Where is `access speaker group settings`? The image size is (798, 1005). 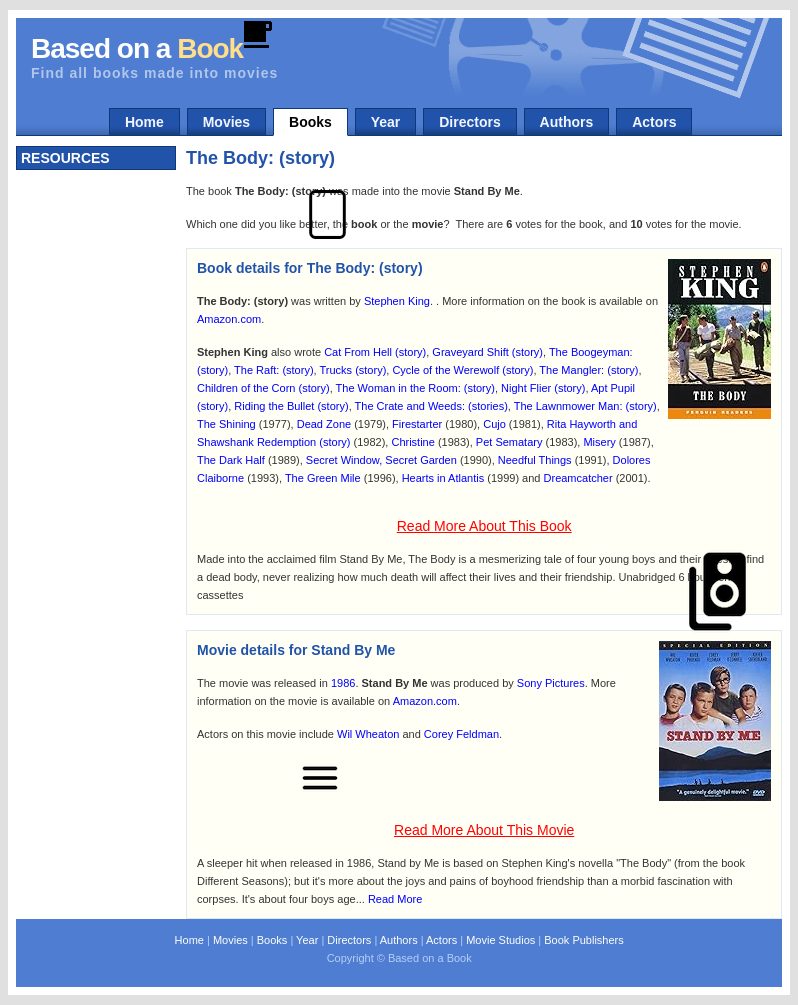 access speaker group settings is located at coordinates (717, 591).